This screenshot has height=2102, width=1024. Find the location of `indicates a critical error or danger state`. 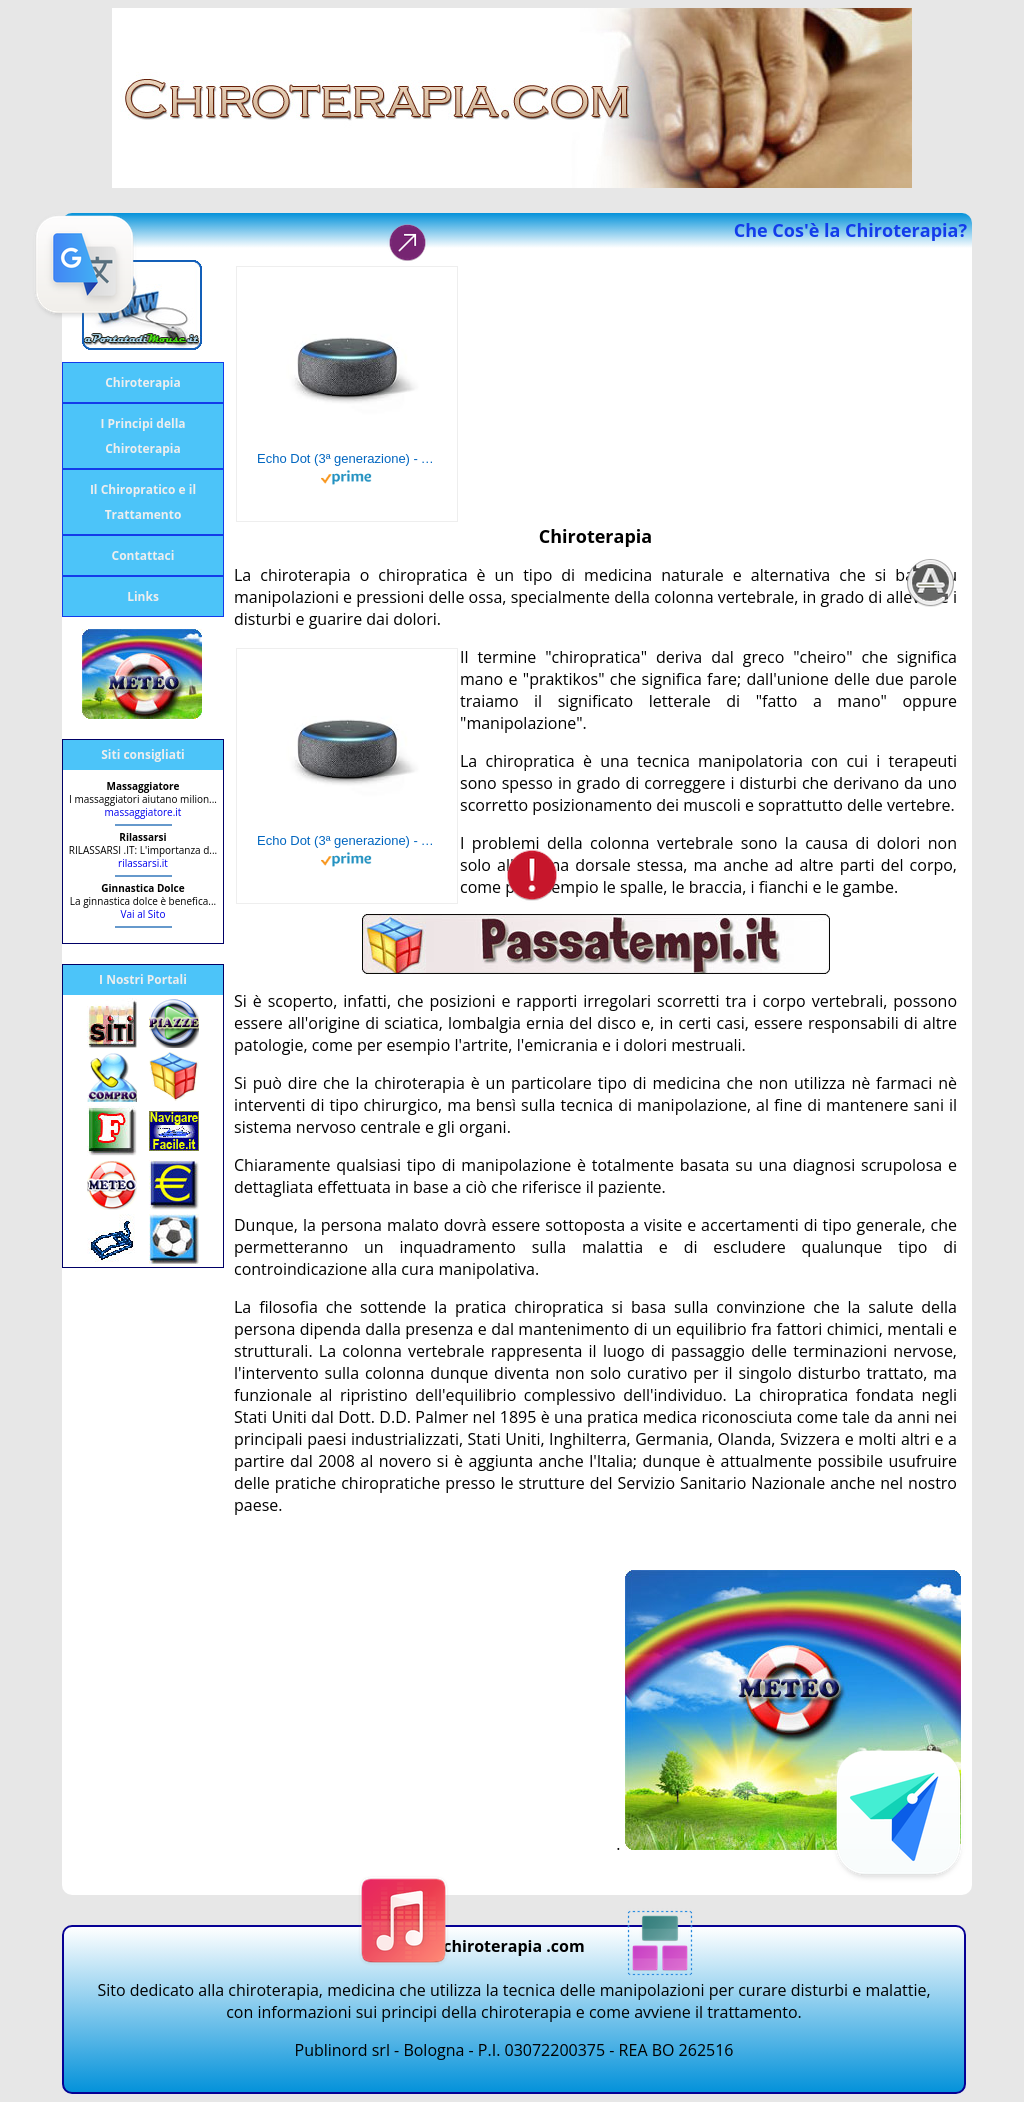

indicates a critical error or danger state is located at coordinates (532, 875).